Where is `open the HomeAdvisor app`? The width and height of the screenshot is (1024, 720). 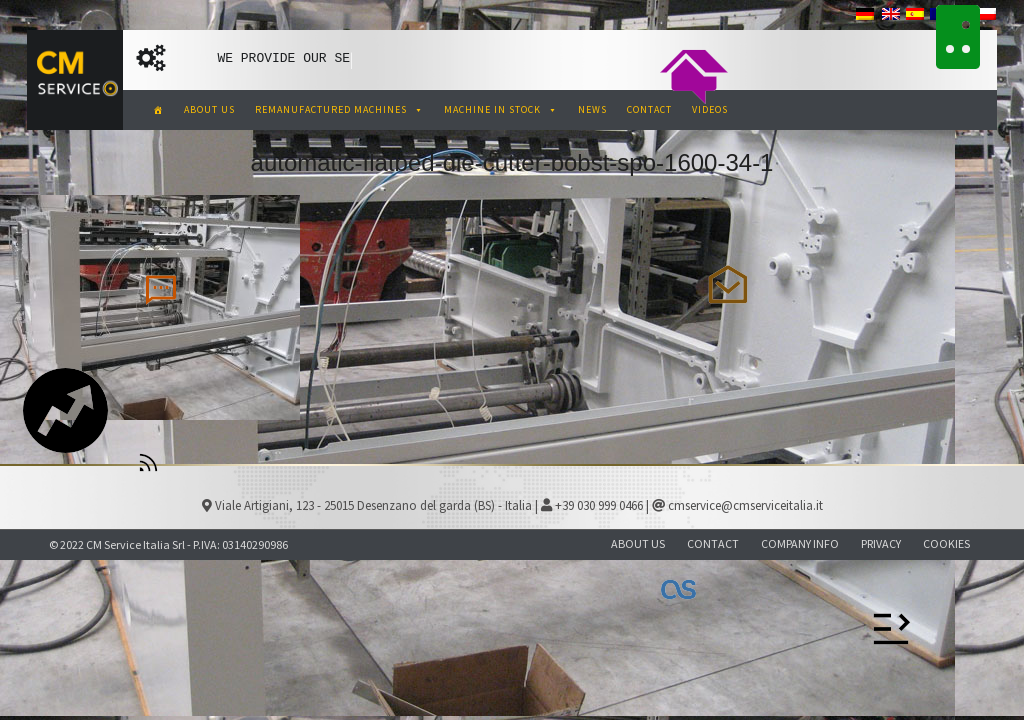 open the HomeAdvisor app is located at coordinates (694, 77).